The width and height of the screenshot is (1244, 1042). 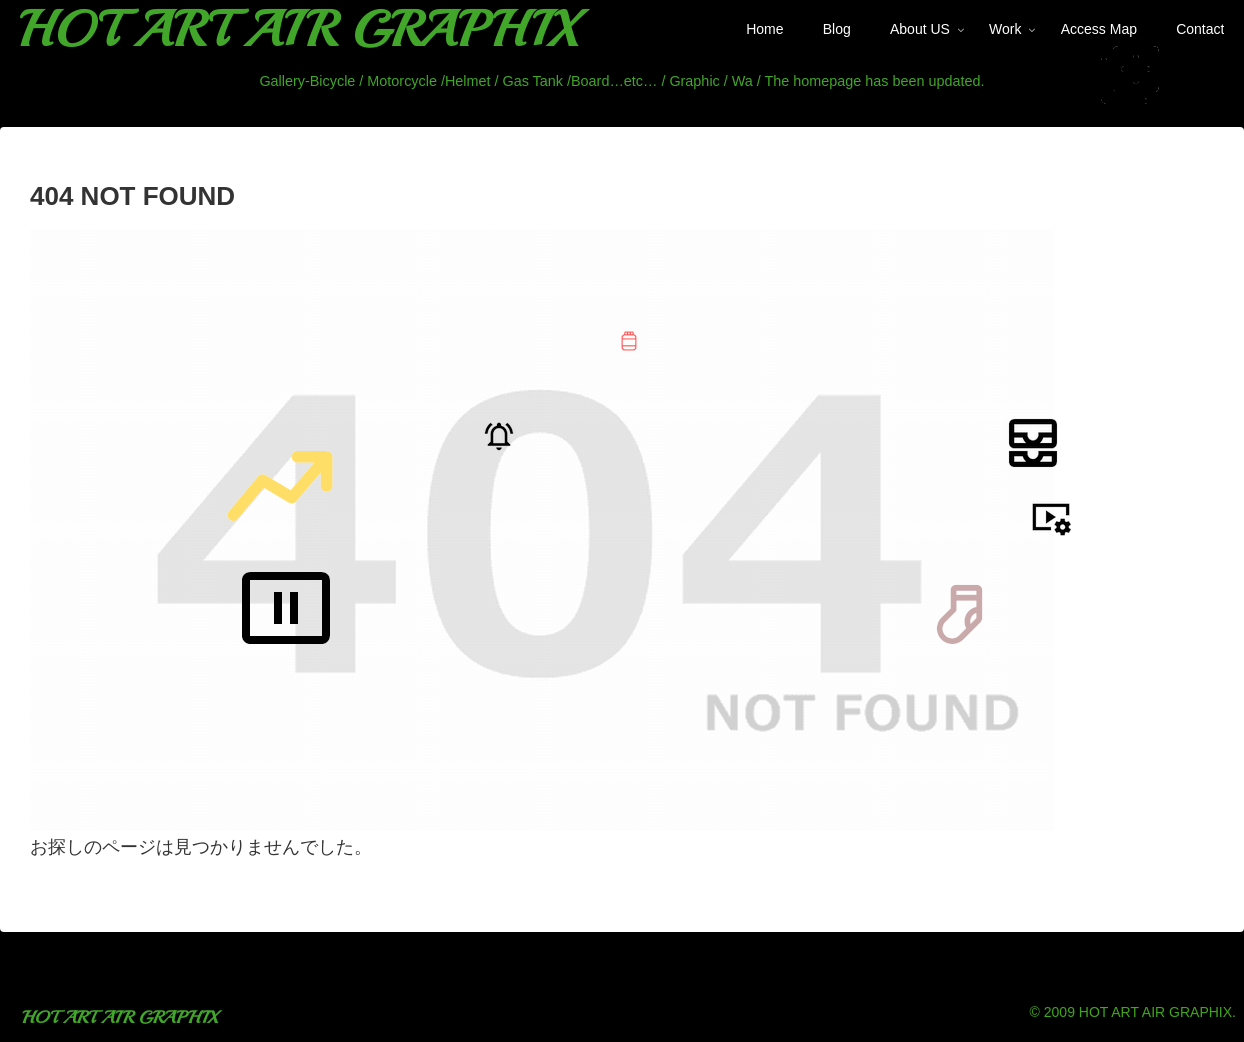 What do you see at coordinates (629, 341) in the screenshot?
I see `view product or container details` at bounding box center [629, 341].